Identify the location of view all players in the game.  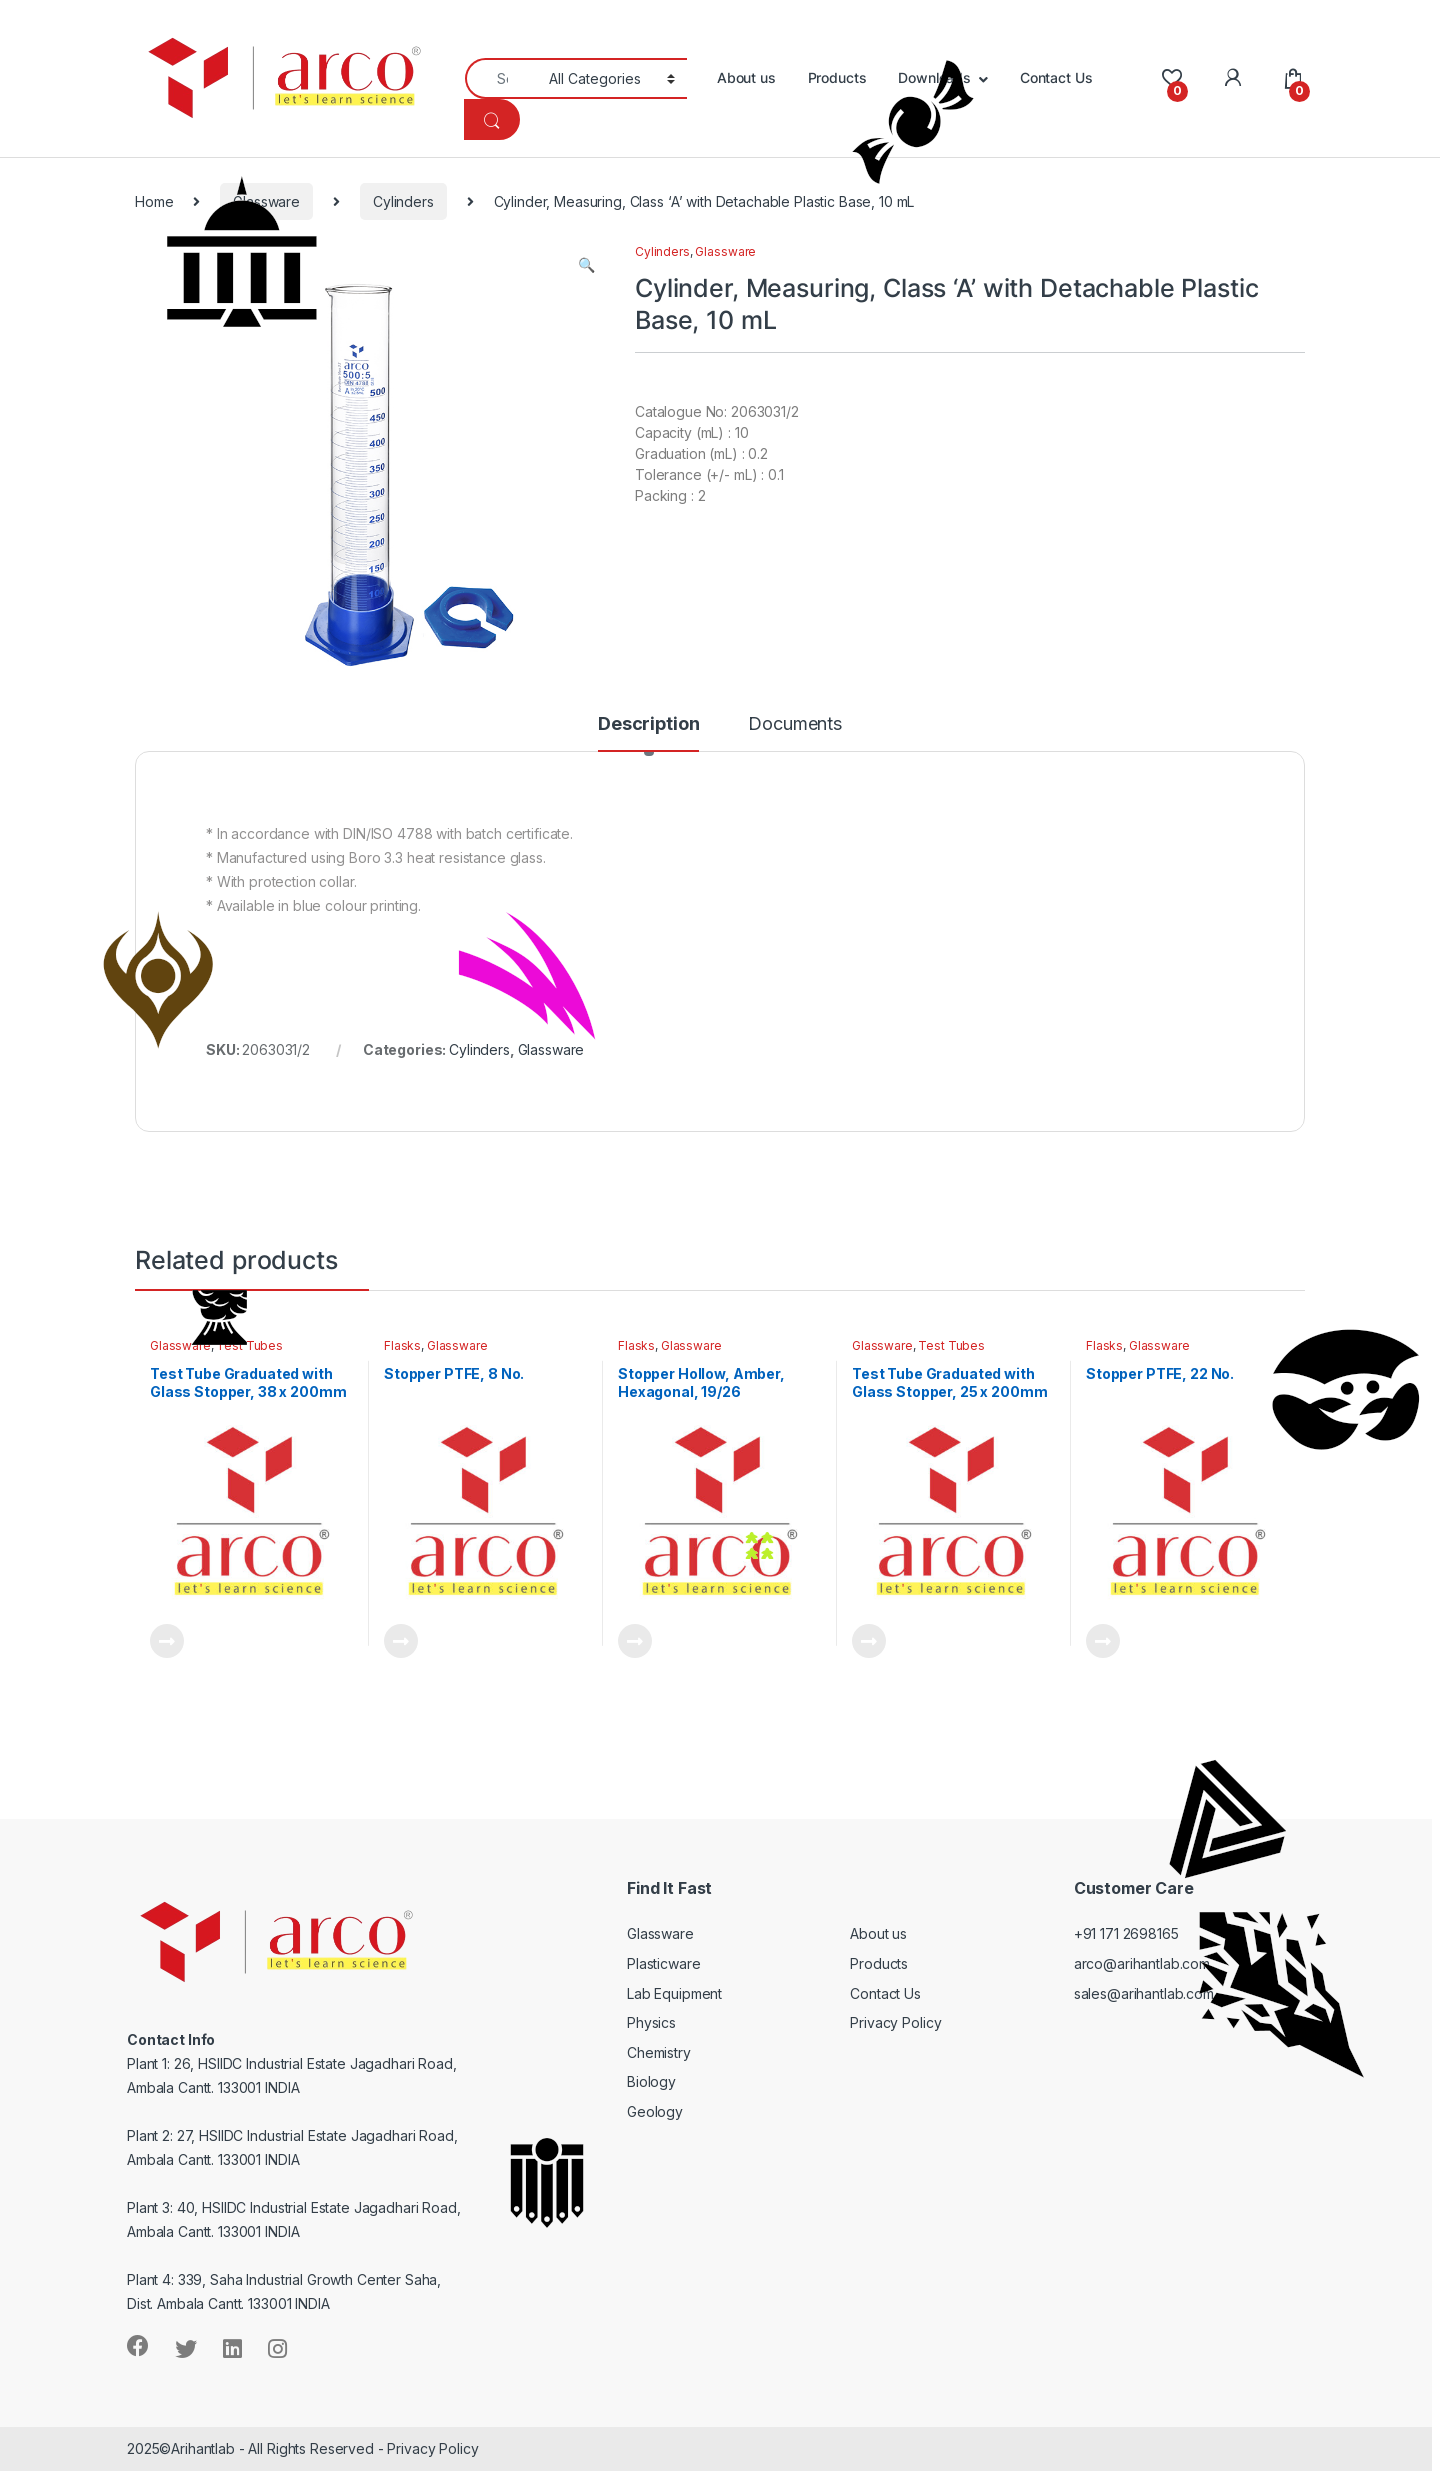
(759, 1545).